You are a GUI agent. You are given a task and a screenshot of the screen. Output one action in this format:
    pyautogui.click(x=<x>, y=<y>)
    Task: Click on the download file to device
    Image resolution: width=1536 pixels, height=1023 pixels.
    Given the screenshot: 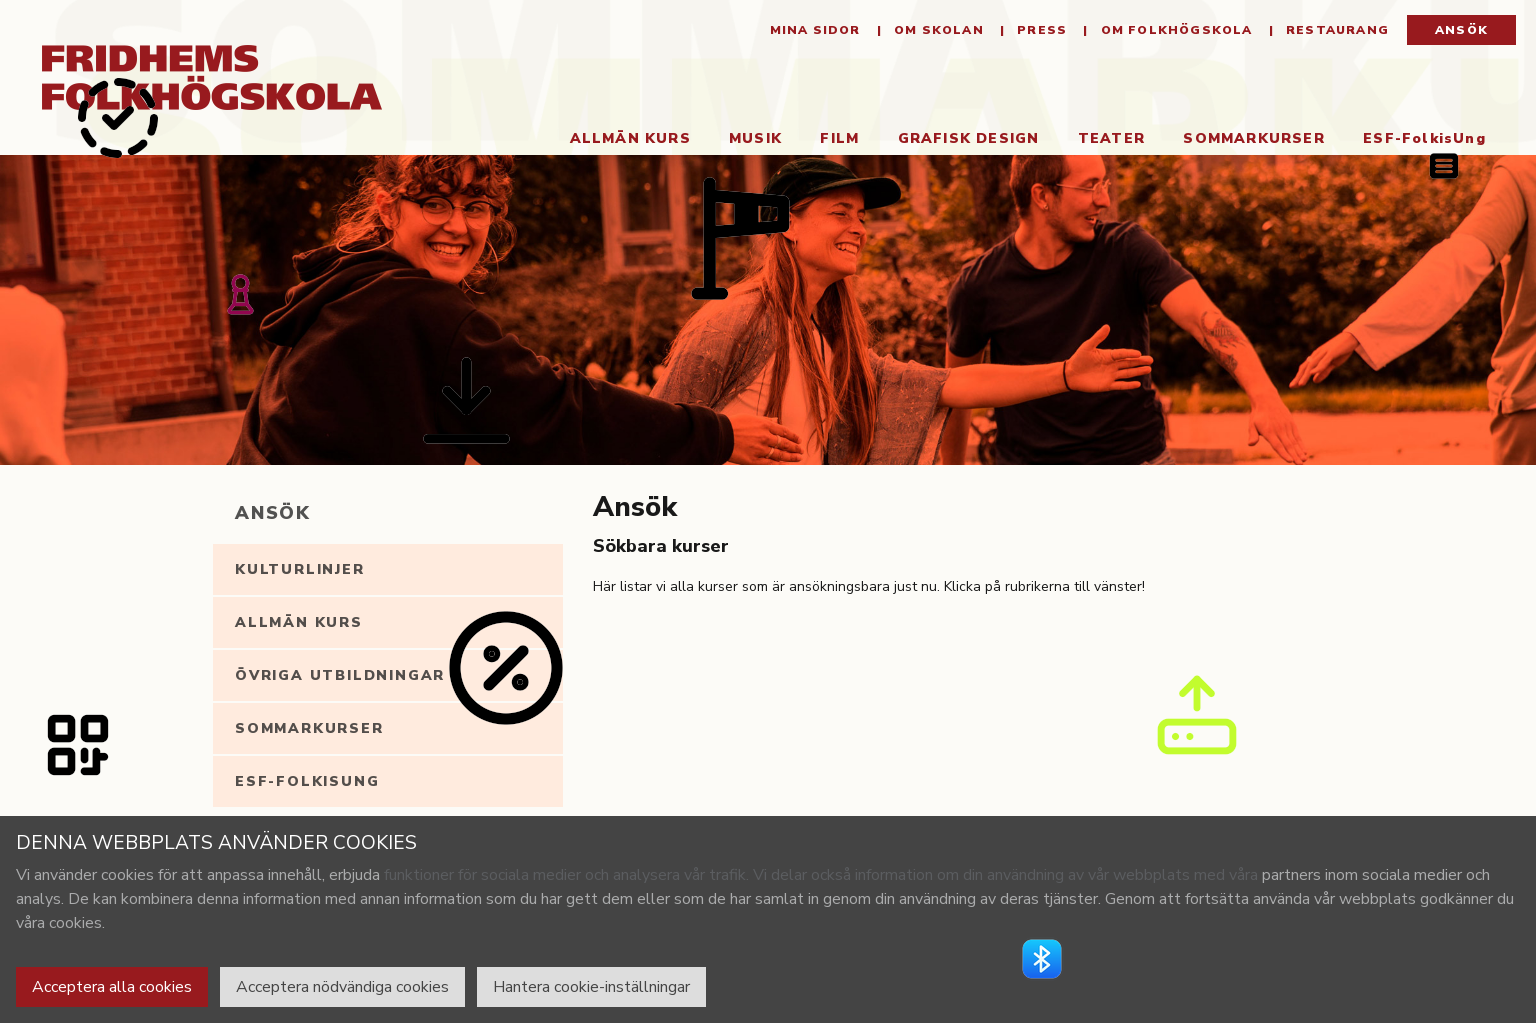 What is the action you would take?
    pyautogui.click(x=466, y=400)
    